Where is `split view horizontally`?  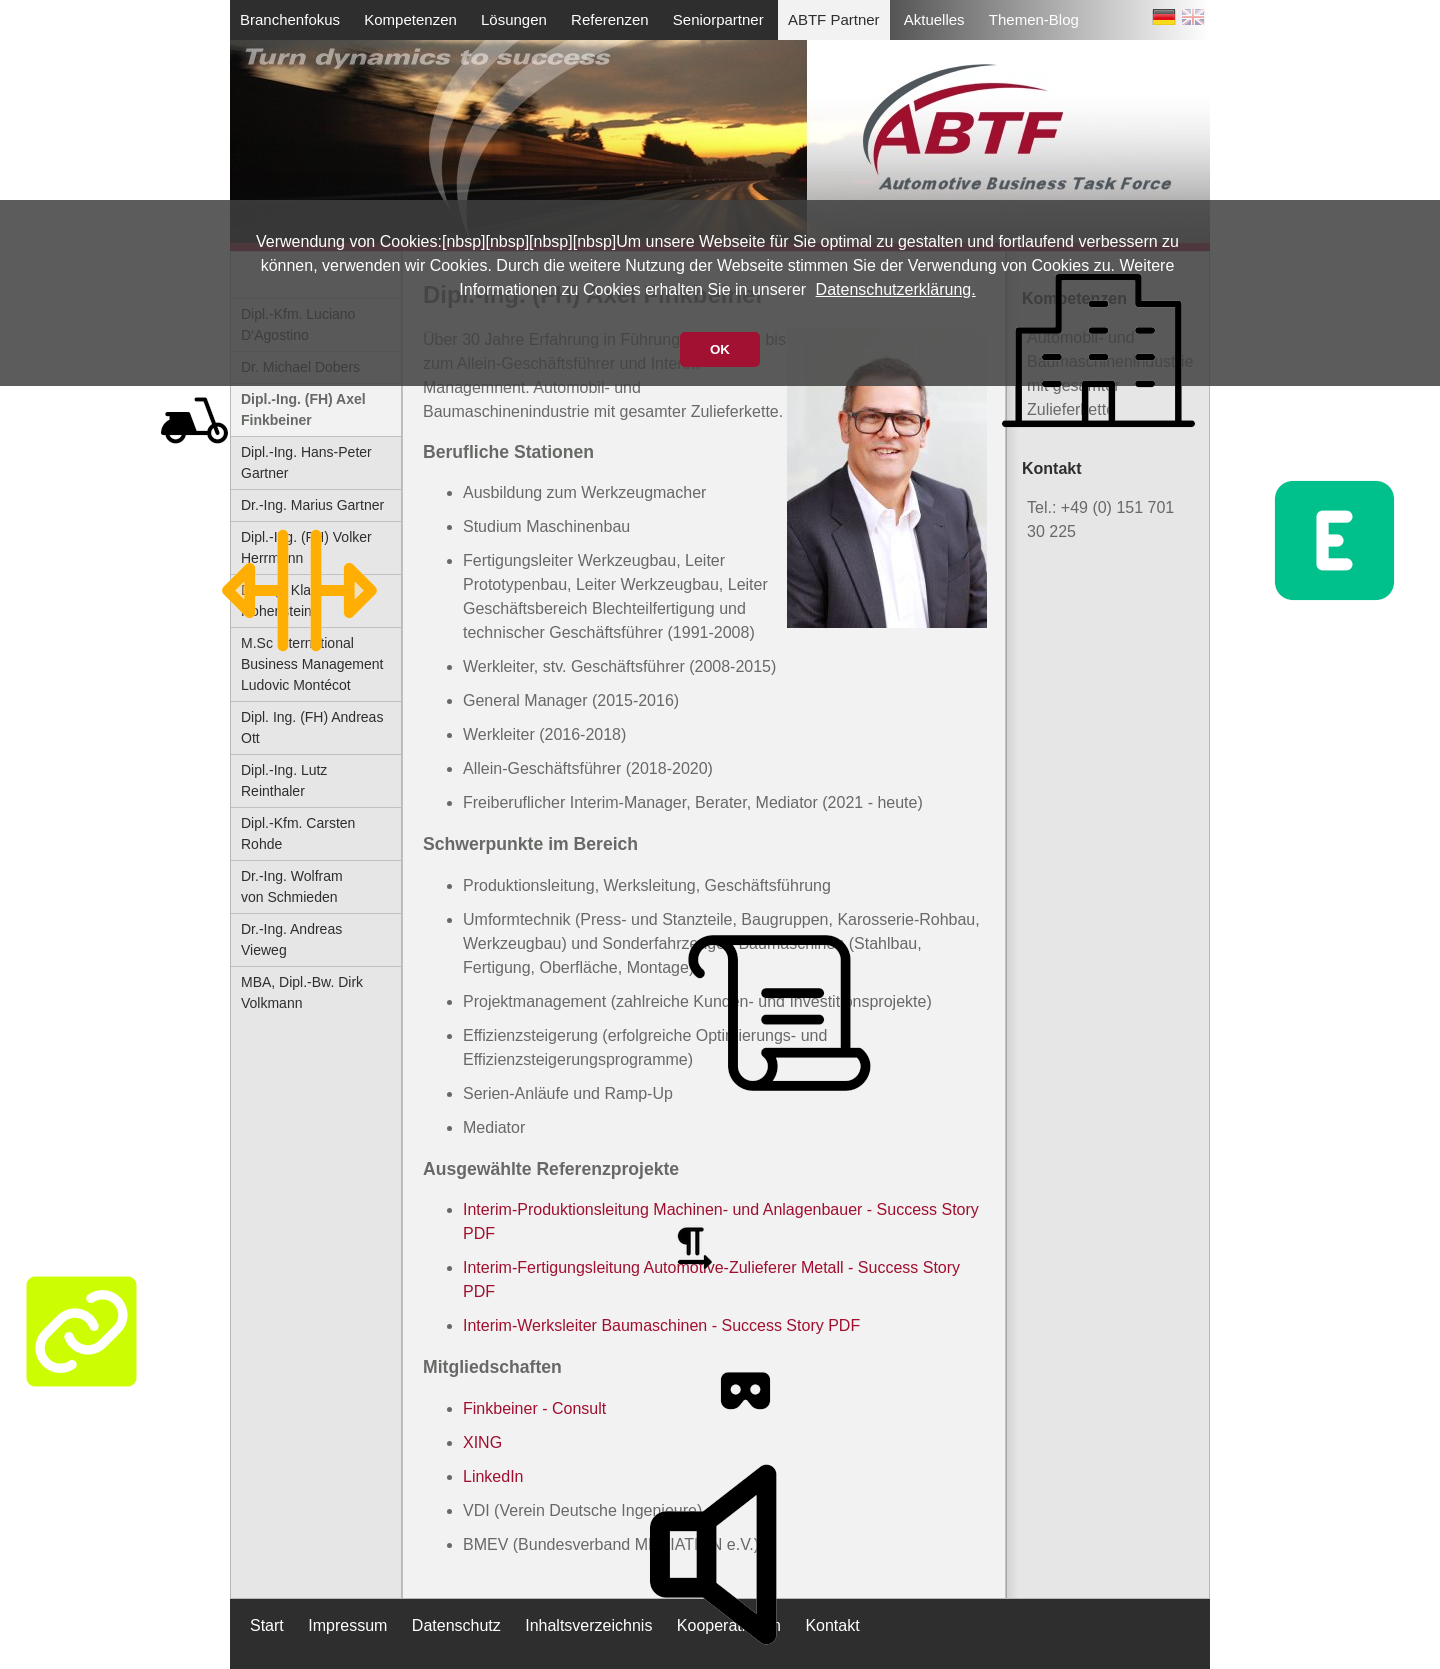 split view horizontally is located at coordinates (299, 590).